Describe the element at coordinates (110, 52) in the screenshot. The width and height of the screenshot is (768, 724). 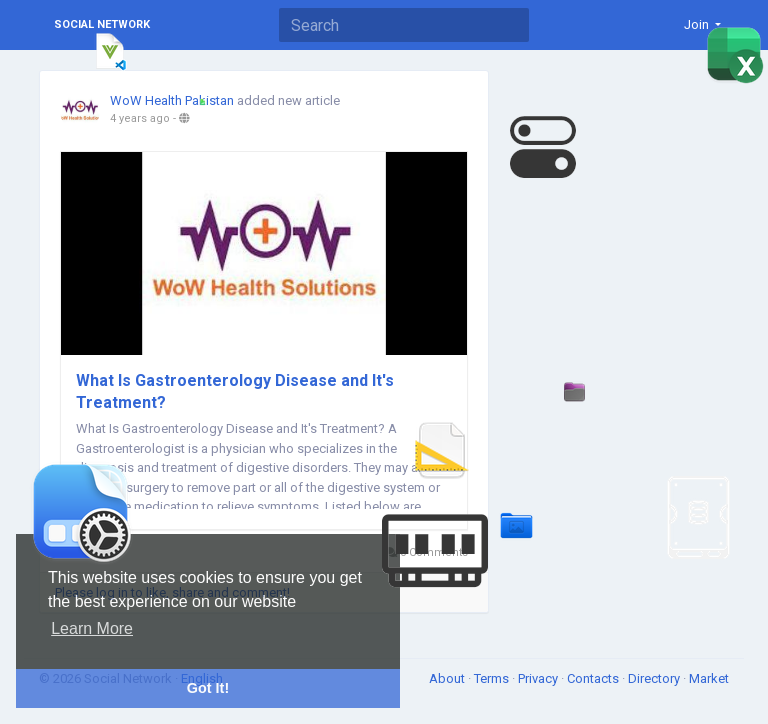
I see `open a Vue.js file in Visual Studio Code` at that location.